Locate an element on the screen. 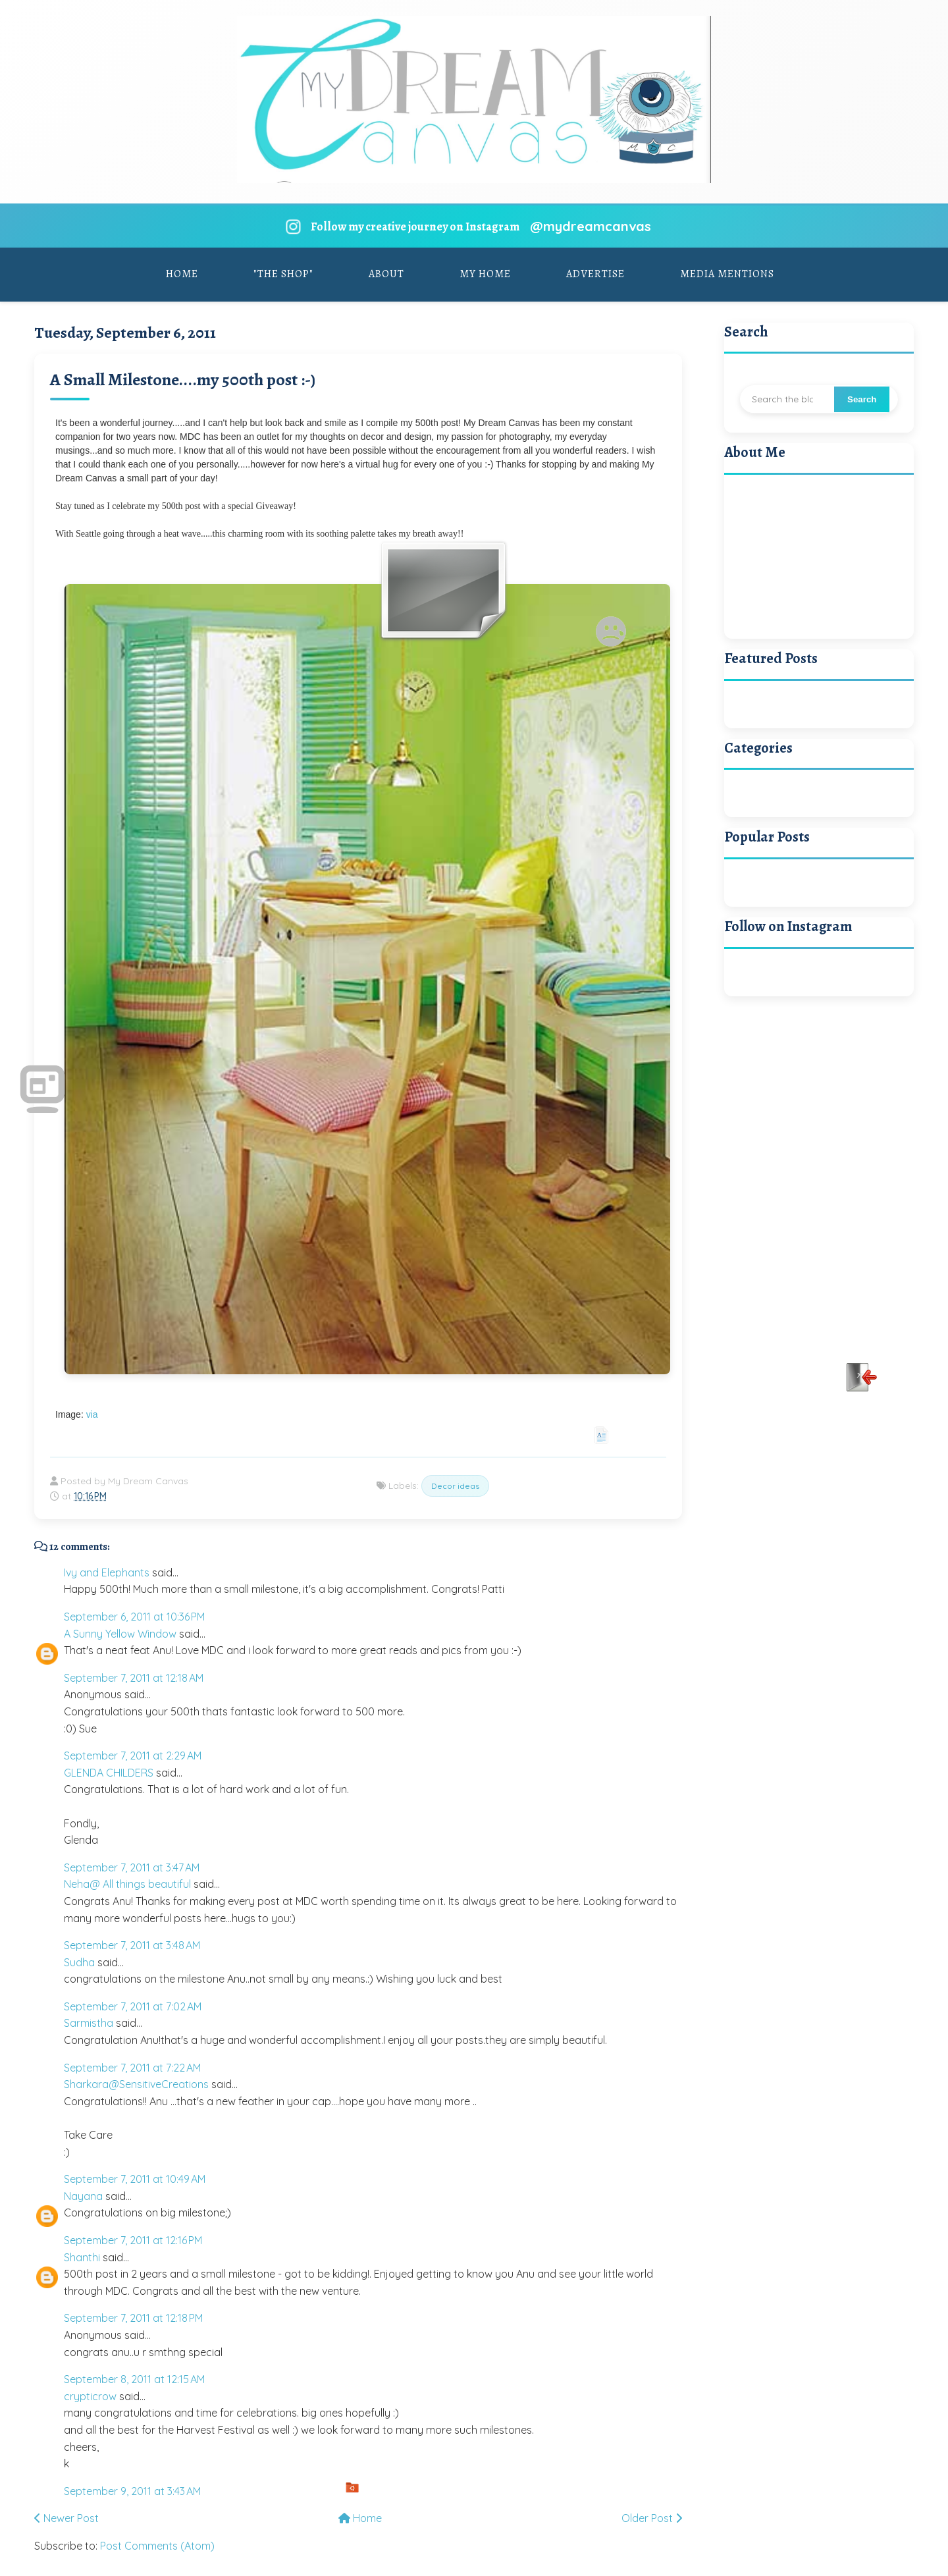 The width and height of the screenshot is (948, 2576). open ubuntu system folder is located at coordinates (352, 2488).